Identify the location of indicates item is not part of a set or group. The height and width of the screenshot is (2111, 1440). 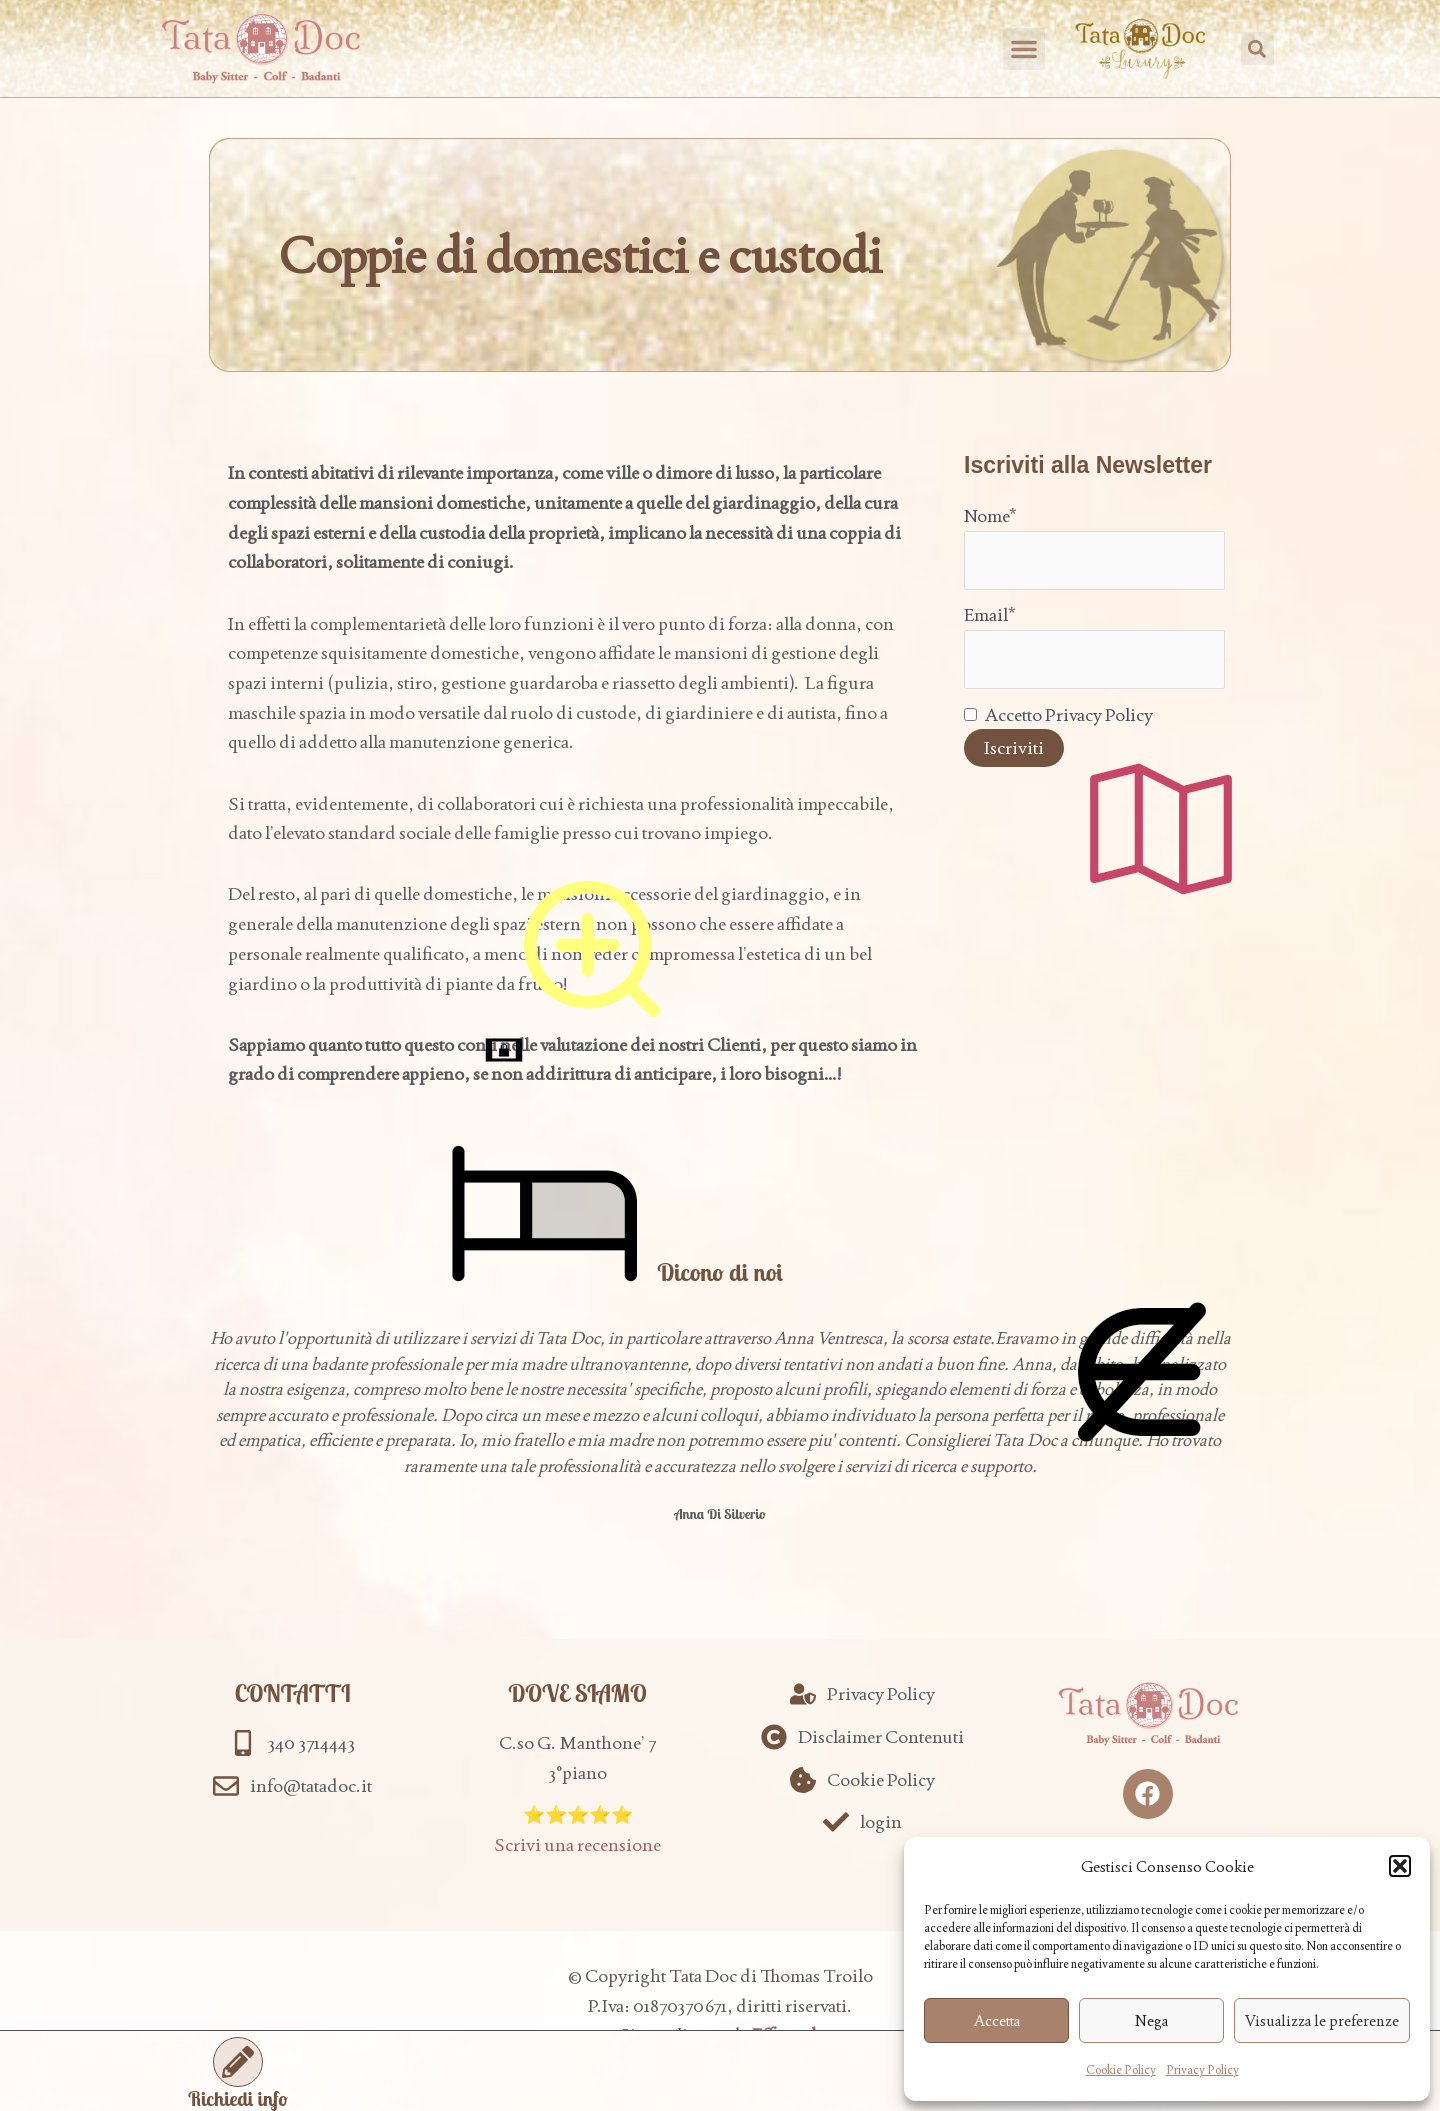
(1142, 1372).